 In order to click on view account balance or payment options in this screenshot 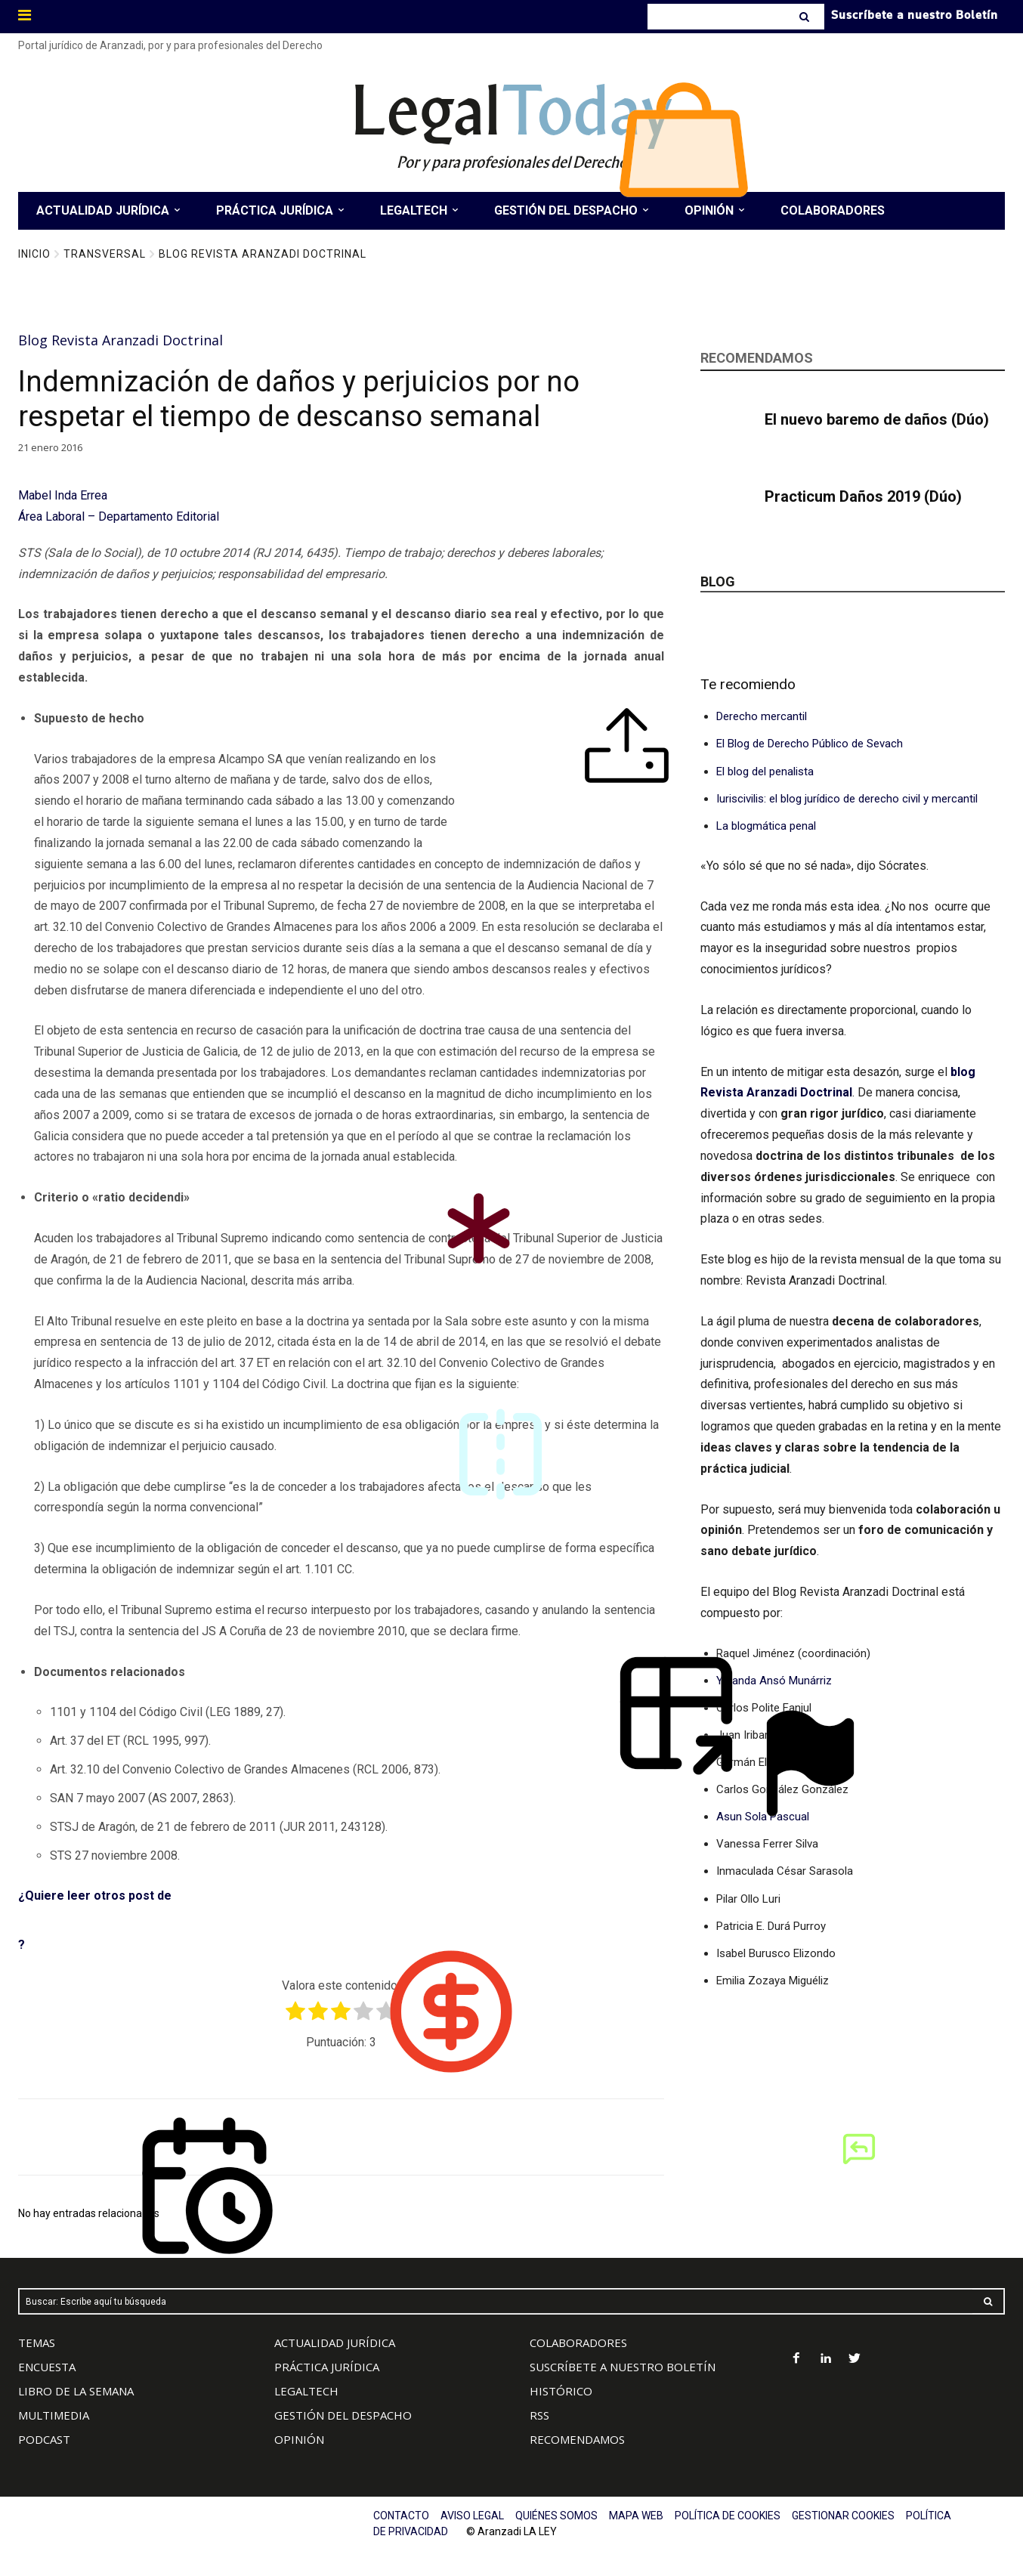, I will do `click(451, 2012)`.